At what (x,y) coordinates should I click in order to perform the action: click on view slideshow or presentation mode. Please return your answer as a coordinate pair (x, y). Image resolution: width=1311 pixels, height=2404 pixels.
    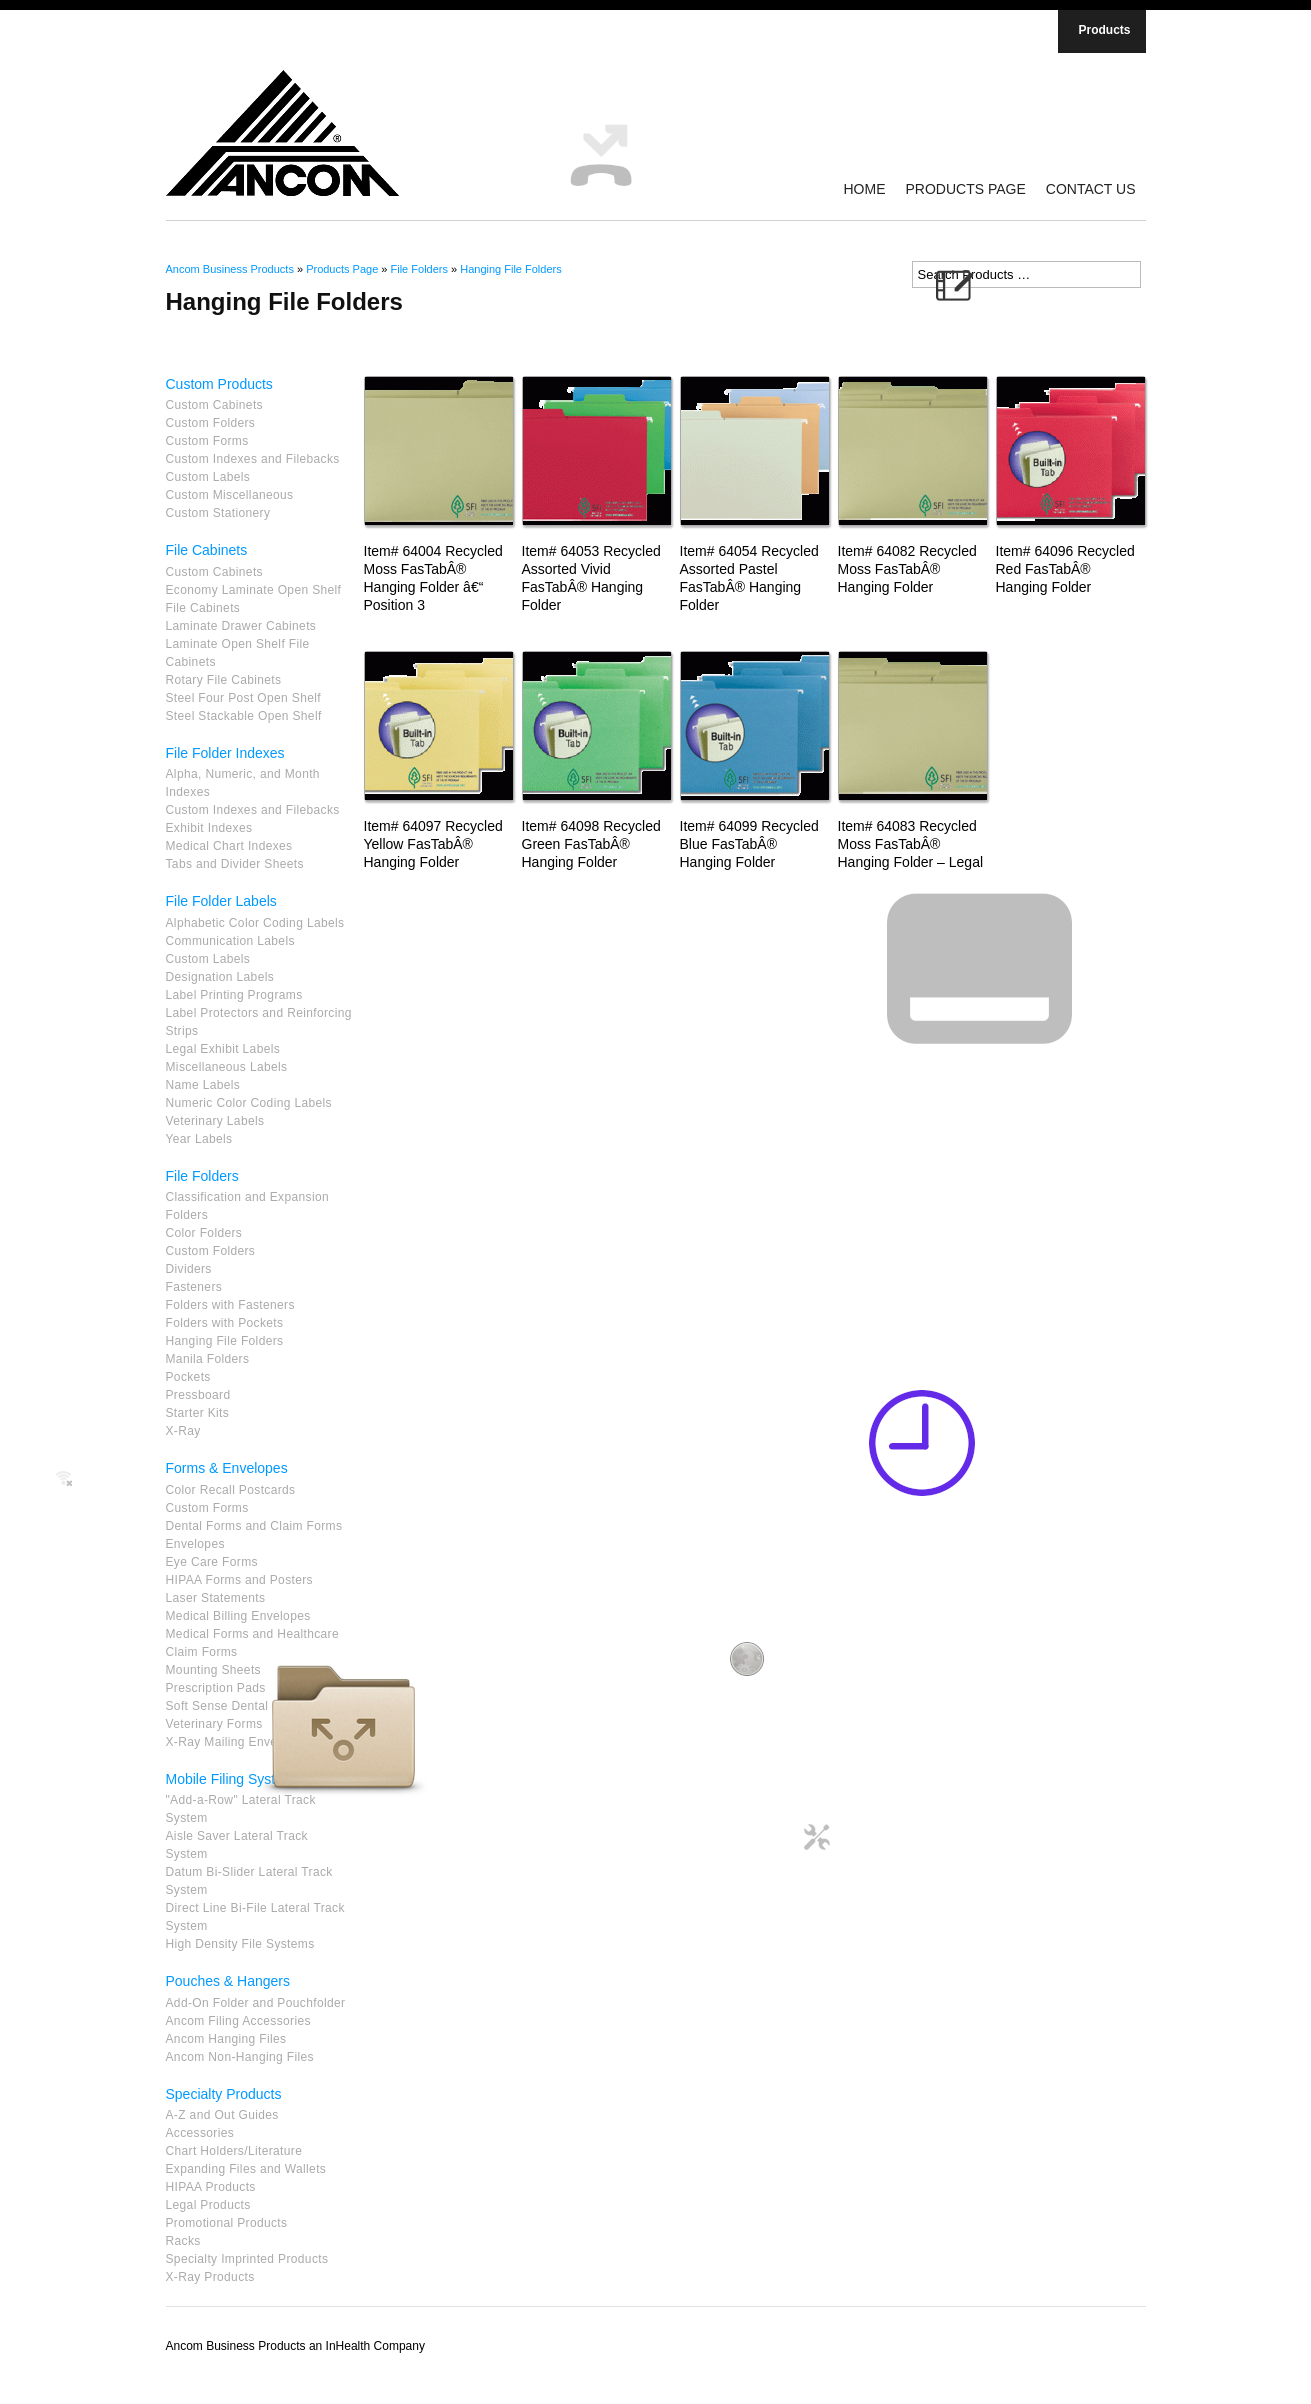
    Looking at the image, I should click on (922, 1443).